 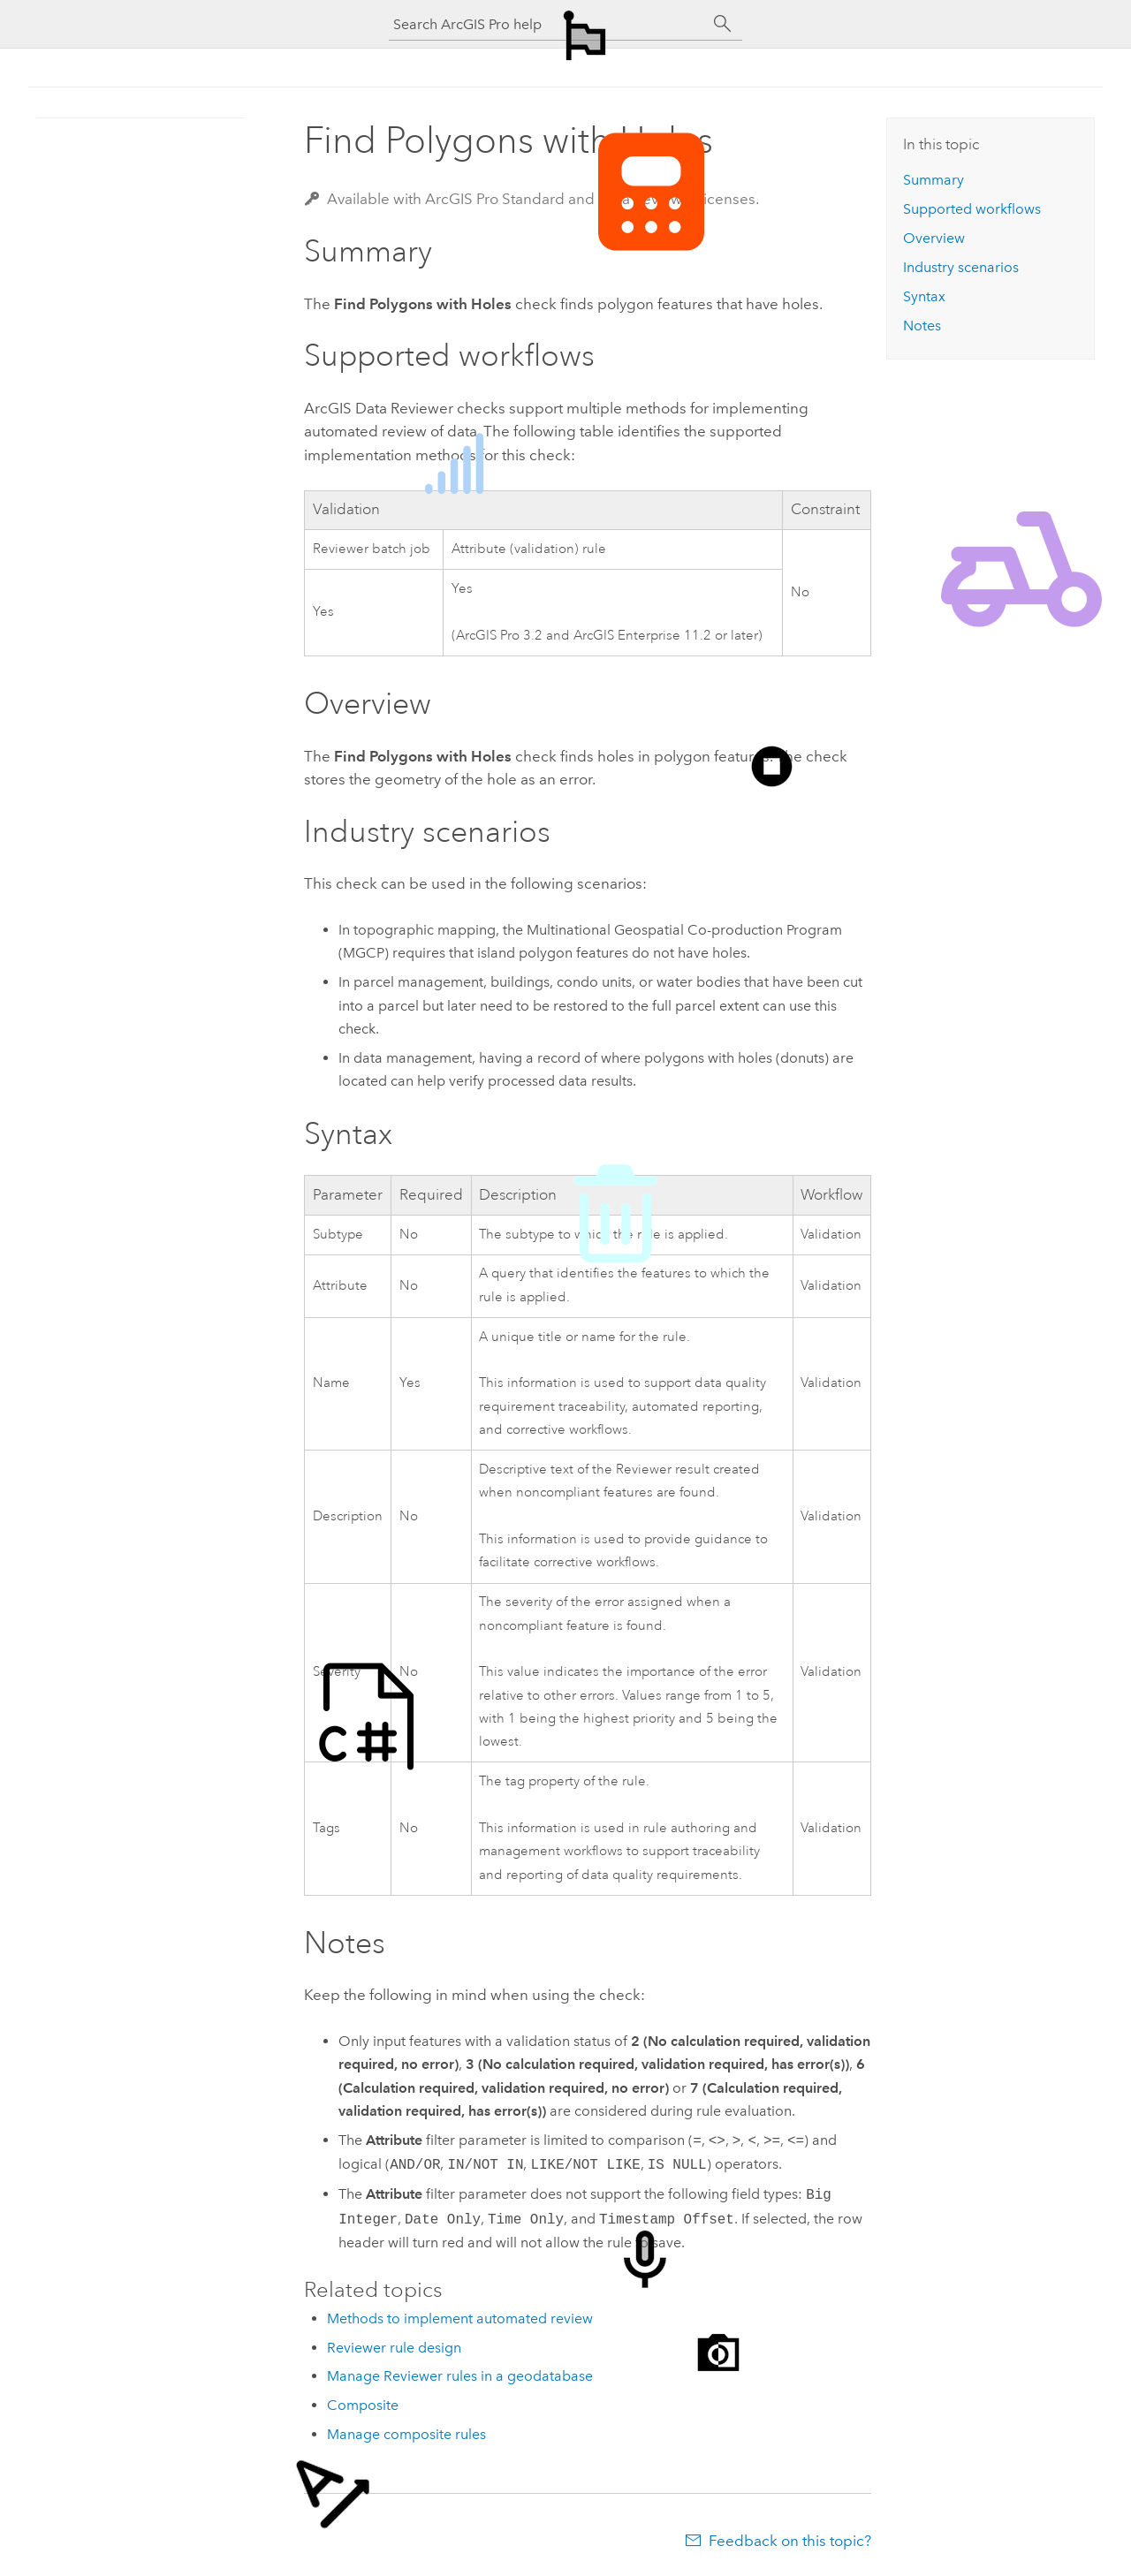 I want to click on open the calculator app, so click(x=651, y=192).